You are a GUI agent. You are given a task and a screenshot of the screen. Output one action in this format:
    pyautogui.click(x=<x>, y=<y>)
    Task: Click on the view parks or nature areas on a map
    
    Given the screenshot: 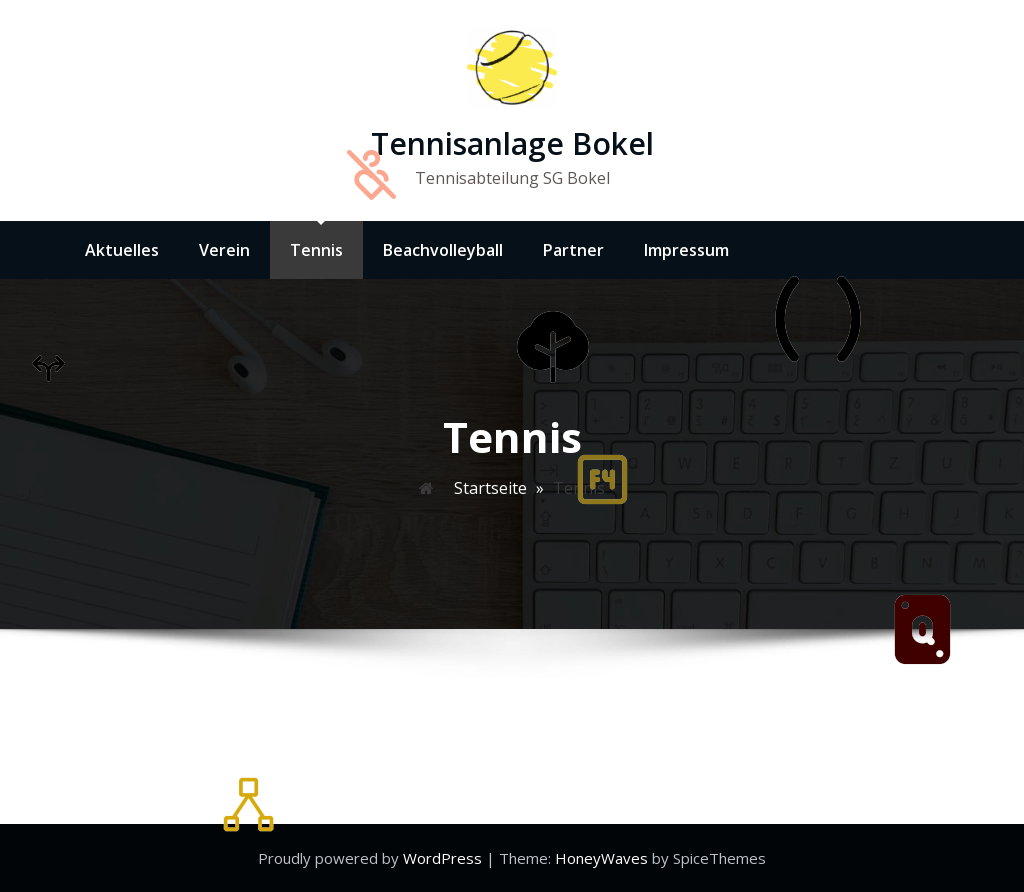 What is the action you would take?
    pyautogui.click(x=553, y=347)
    